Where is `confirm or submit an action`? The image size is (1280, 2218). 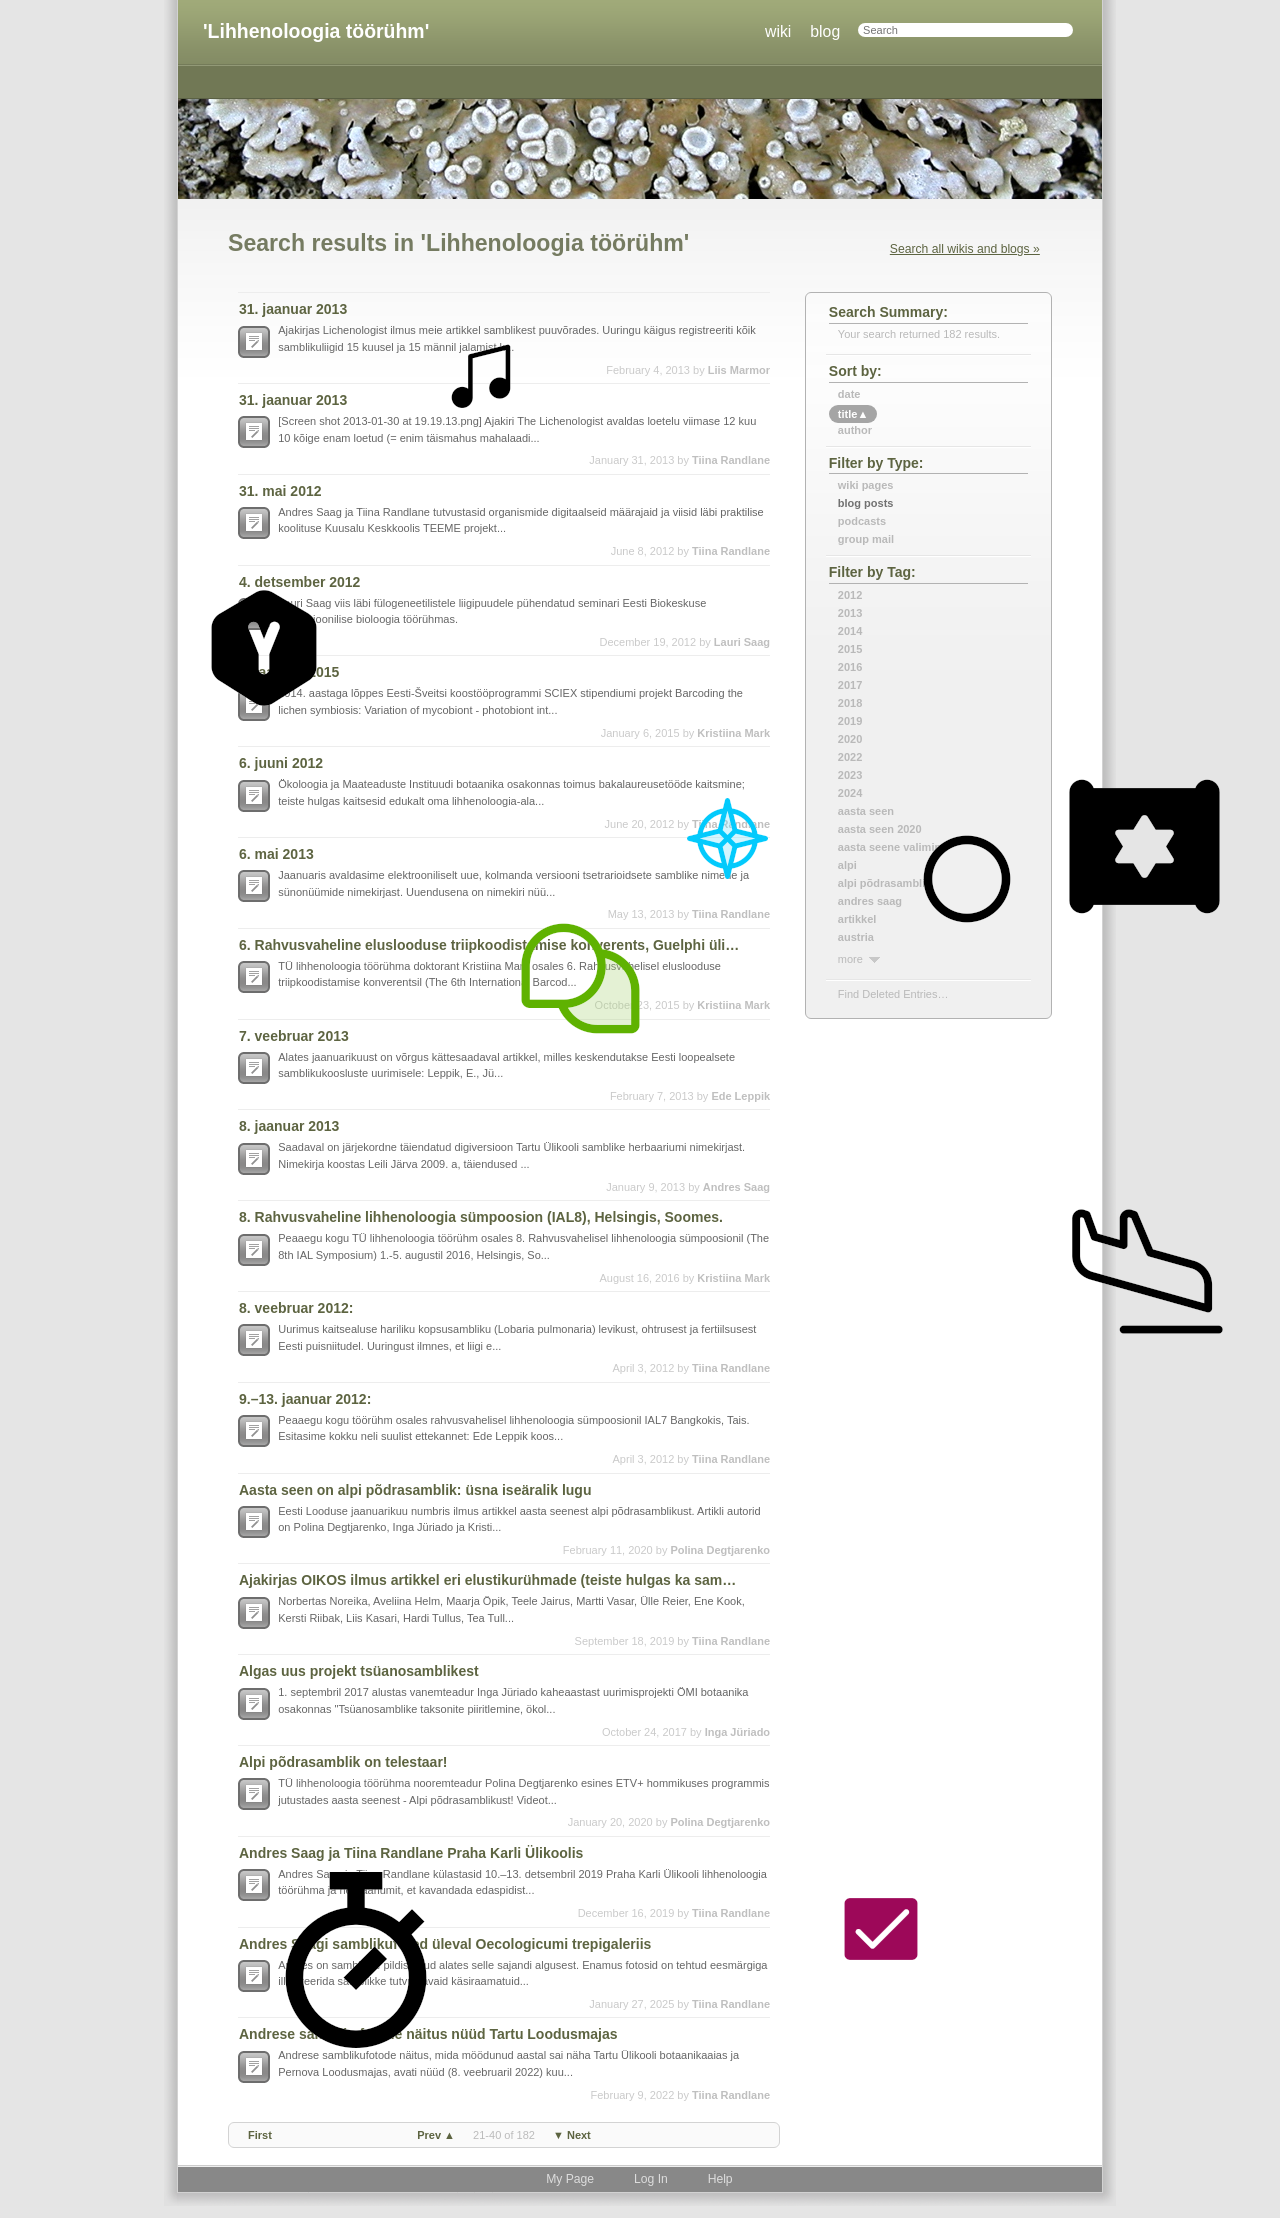 confirm or submit an action is located at coordinates (881, 1929).